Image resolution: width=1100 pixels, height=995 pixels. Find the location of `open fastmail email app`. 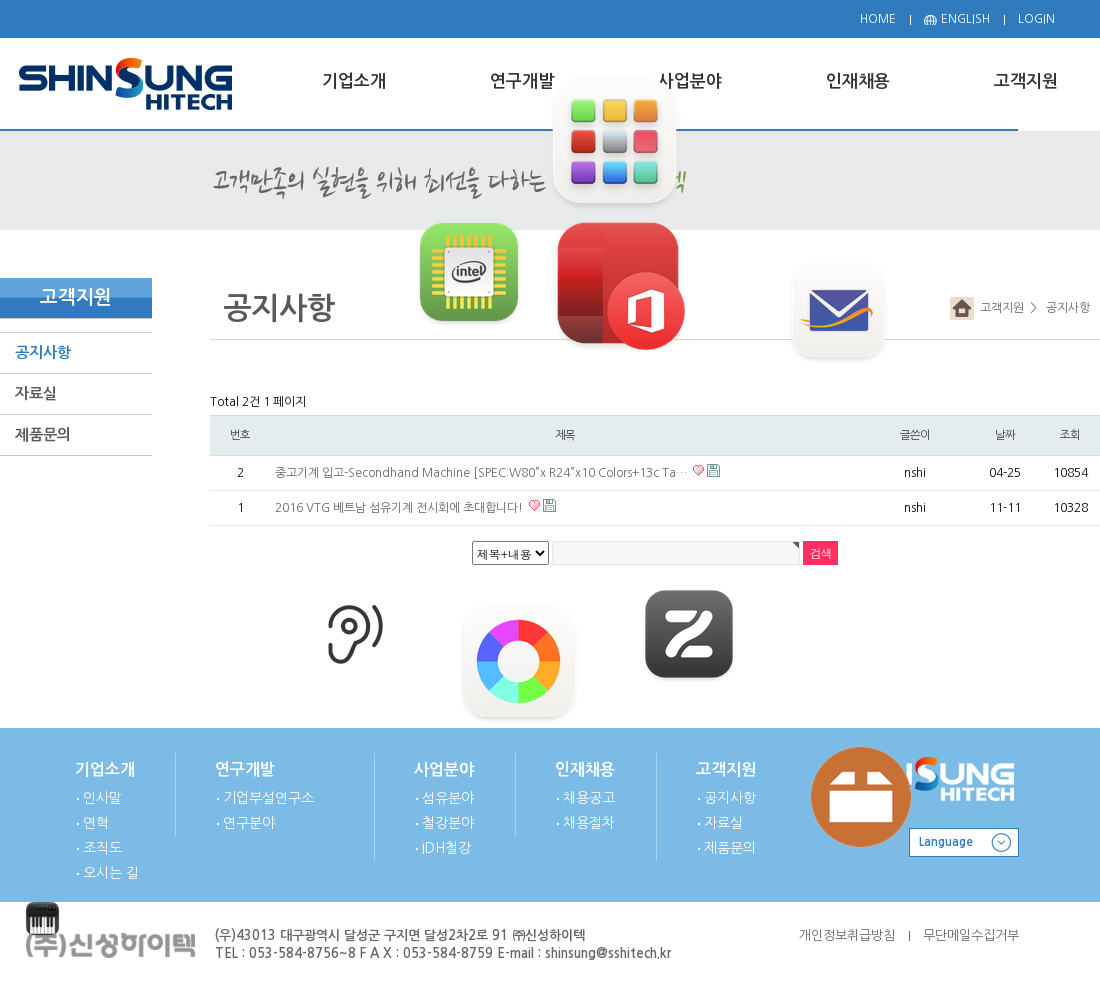

open fastmail email app is located at coordinates (838, 310).